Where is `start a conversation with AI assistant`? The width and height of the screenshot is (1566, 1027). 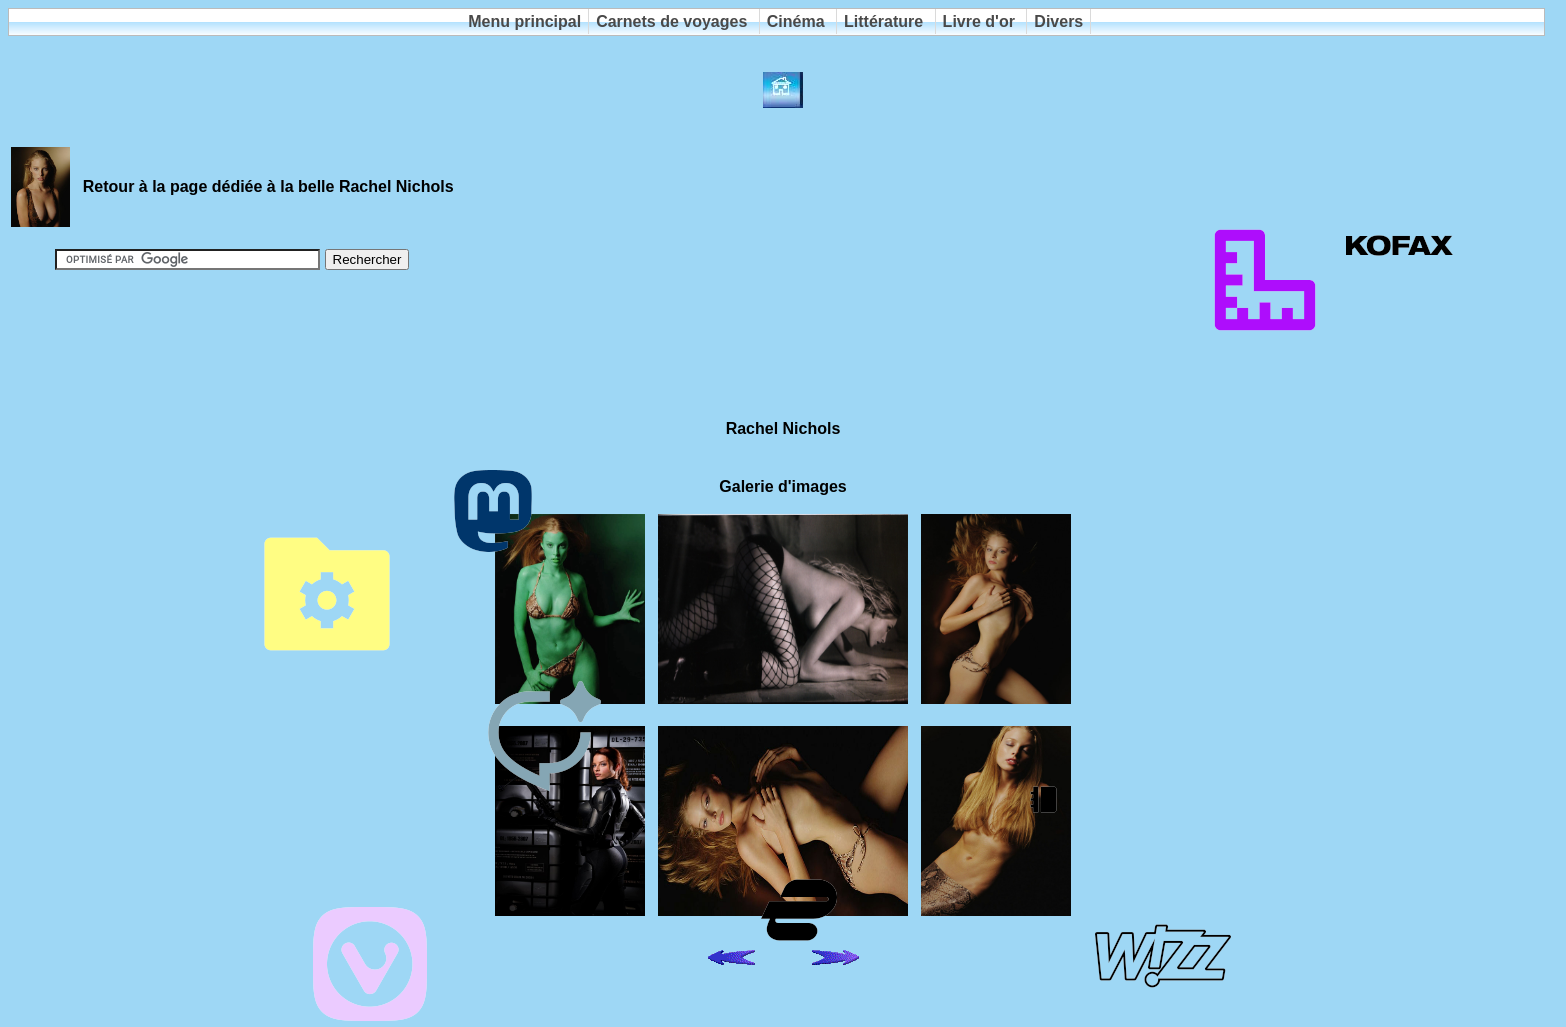
start a conversation with AI assistant is located at coordinates (539, 737).